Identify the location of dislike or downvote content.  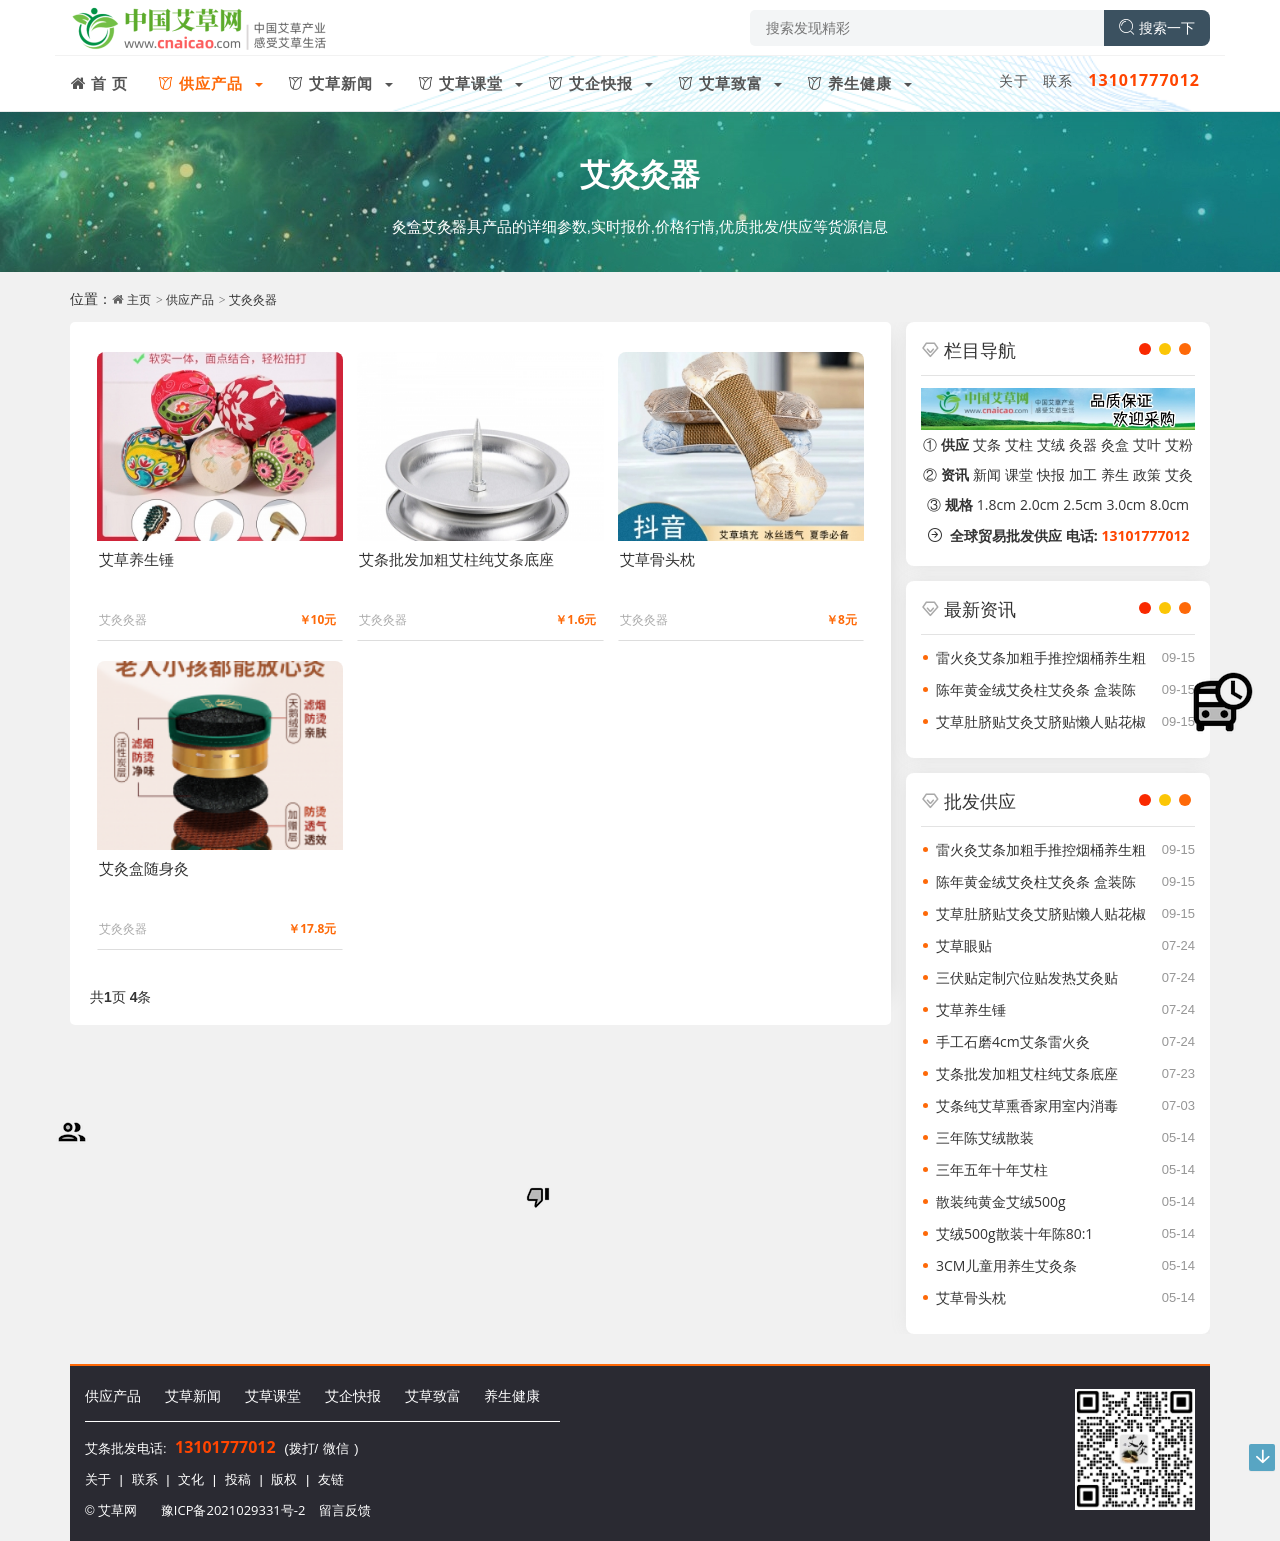
(538, 1197).